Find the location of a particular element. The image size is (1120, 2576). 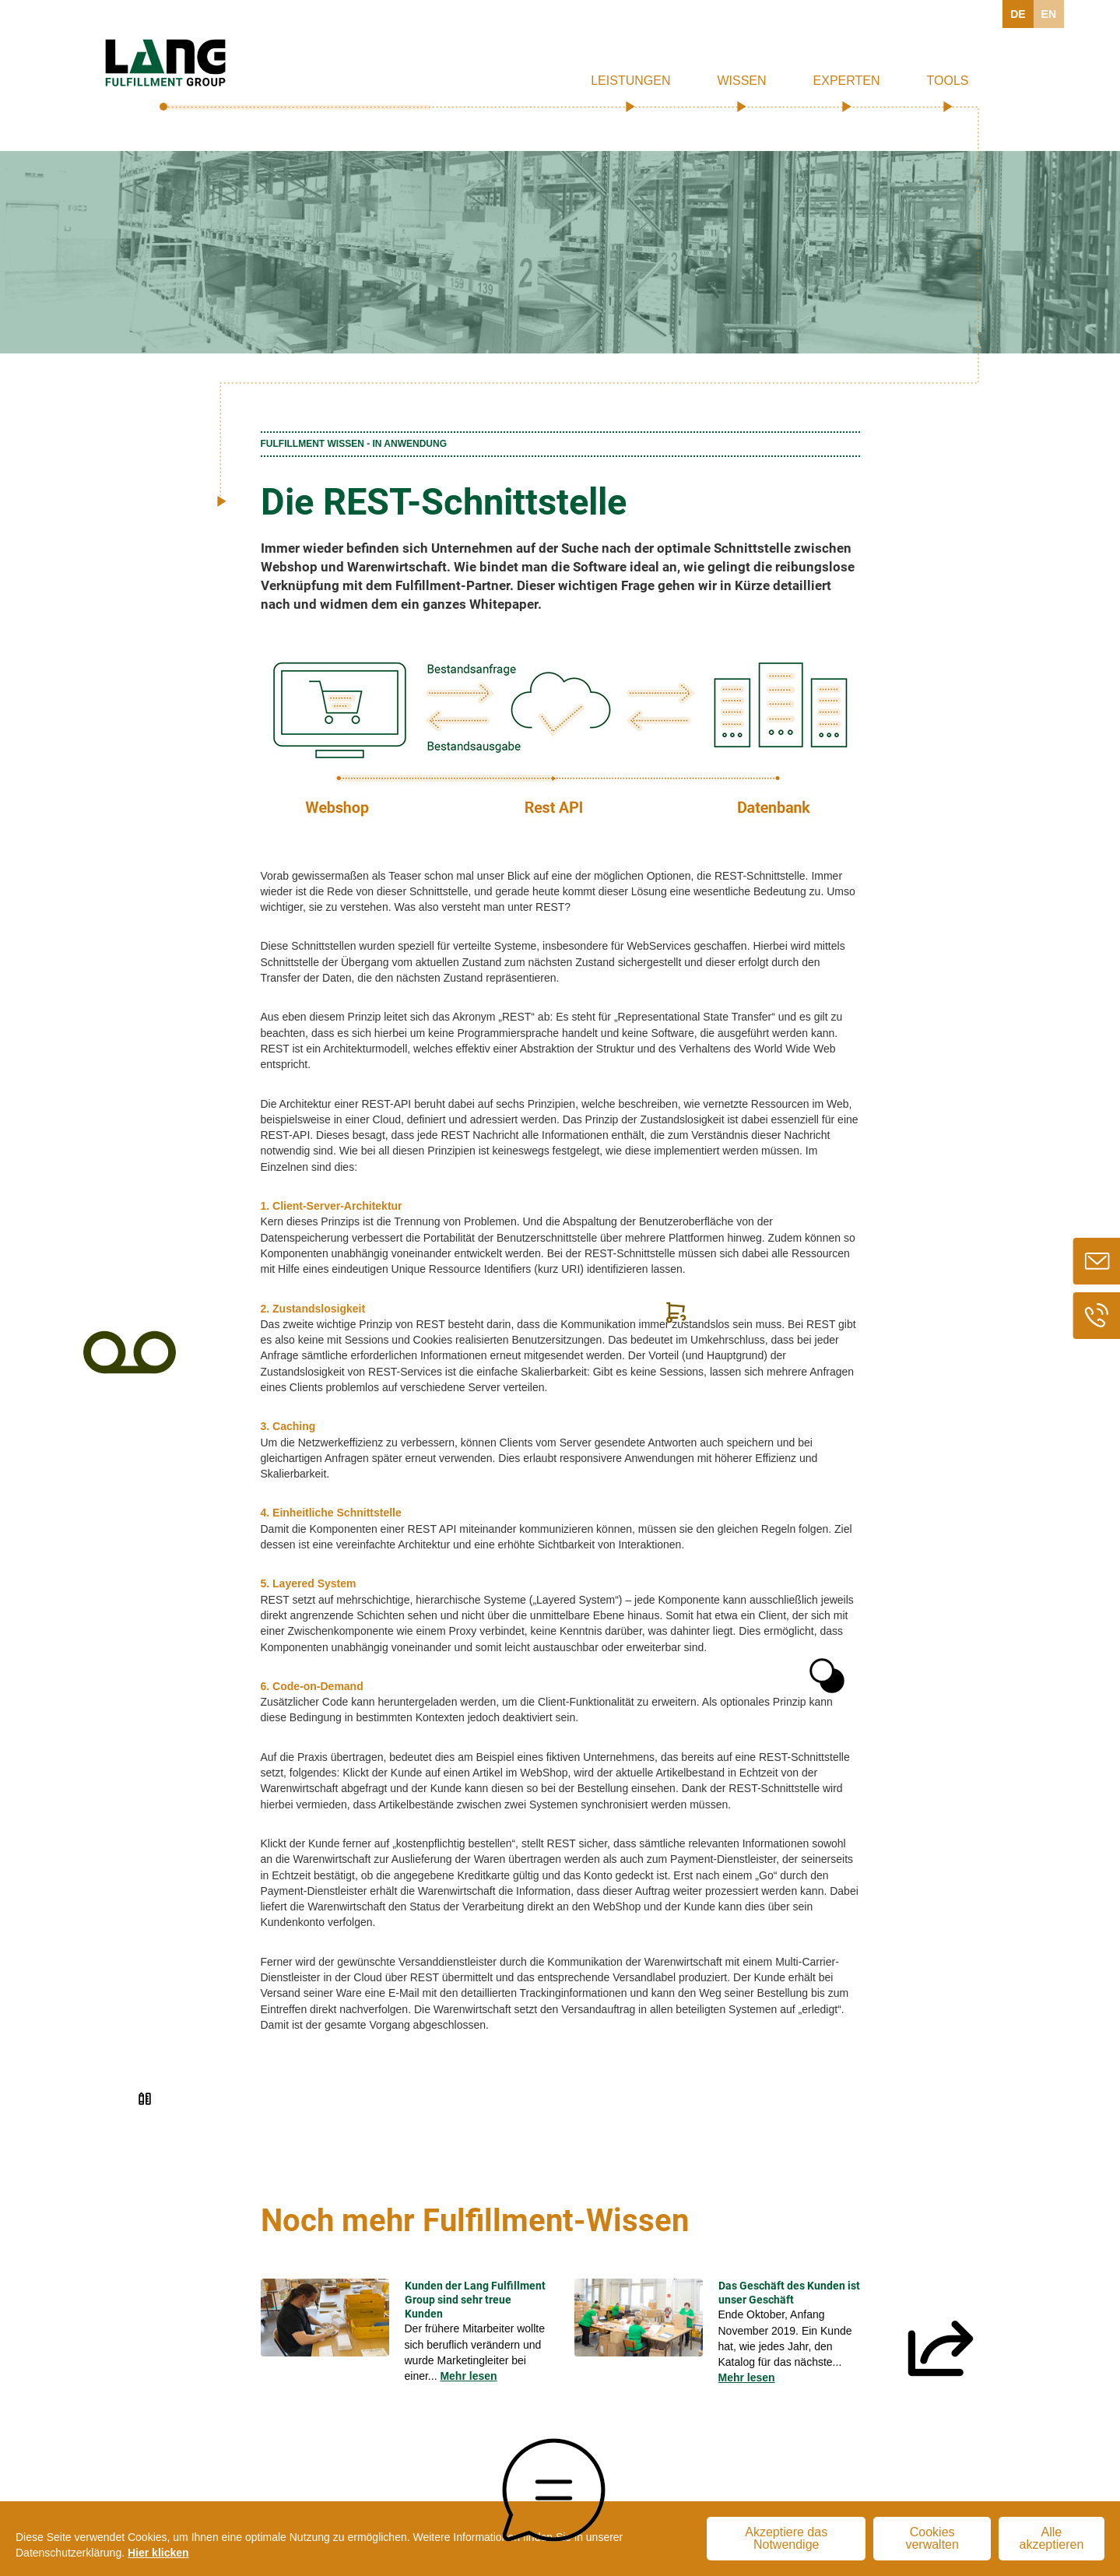

subtract or remove a layer is located at coordinates (827, 1675).